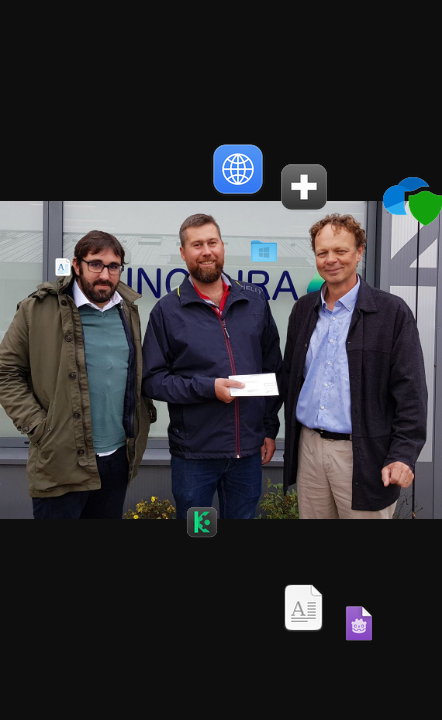 The width and height of the screenshot is (442, 720). What do you see at coordinates (238, 170) in the screenshot?
I see `open language & region settings` at bounding box center [238, 170].